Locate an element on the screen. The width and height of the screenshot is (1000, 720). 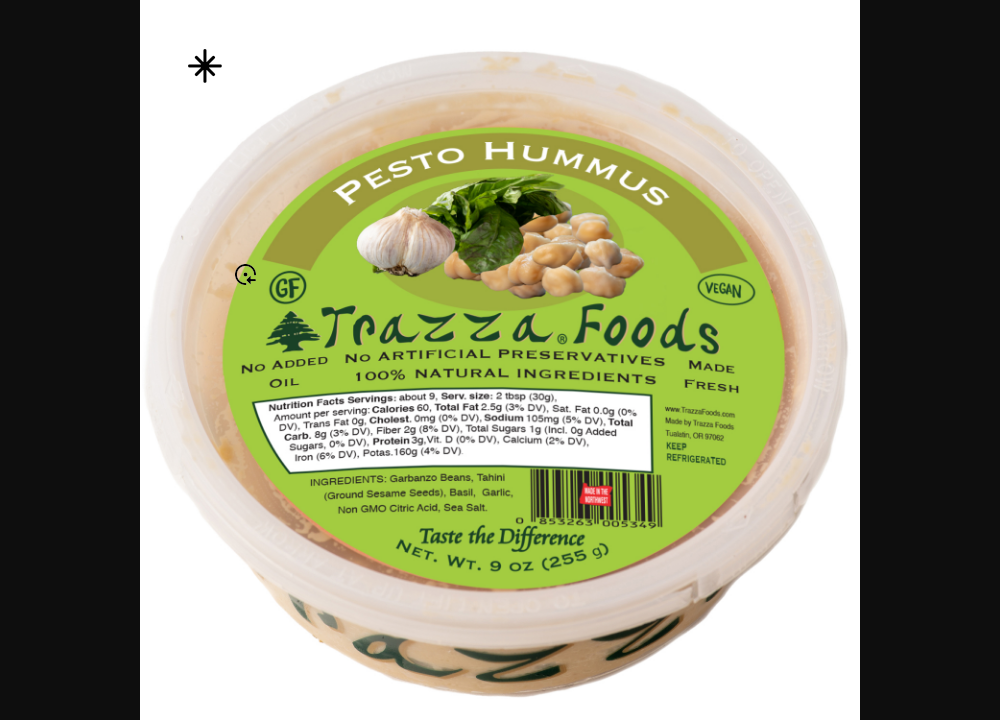
indicates an issue is tracked by another item is located at coordinates (245, 274).